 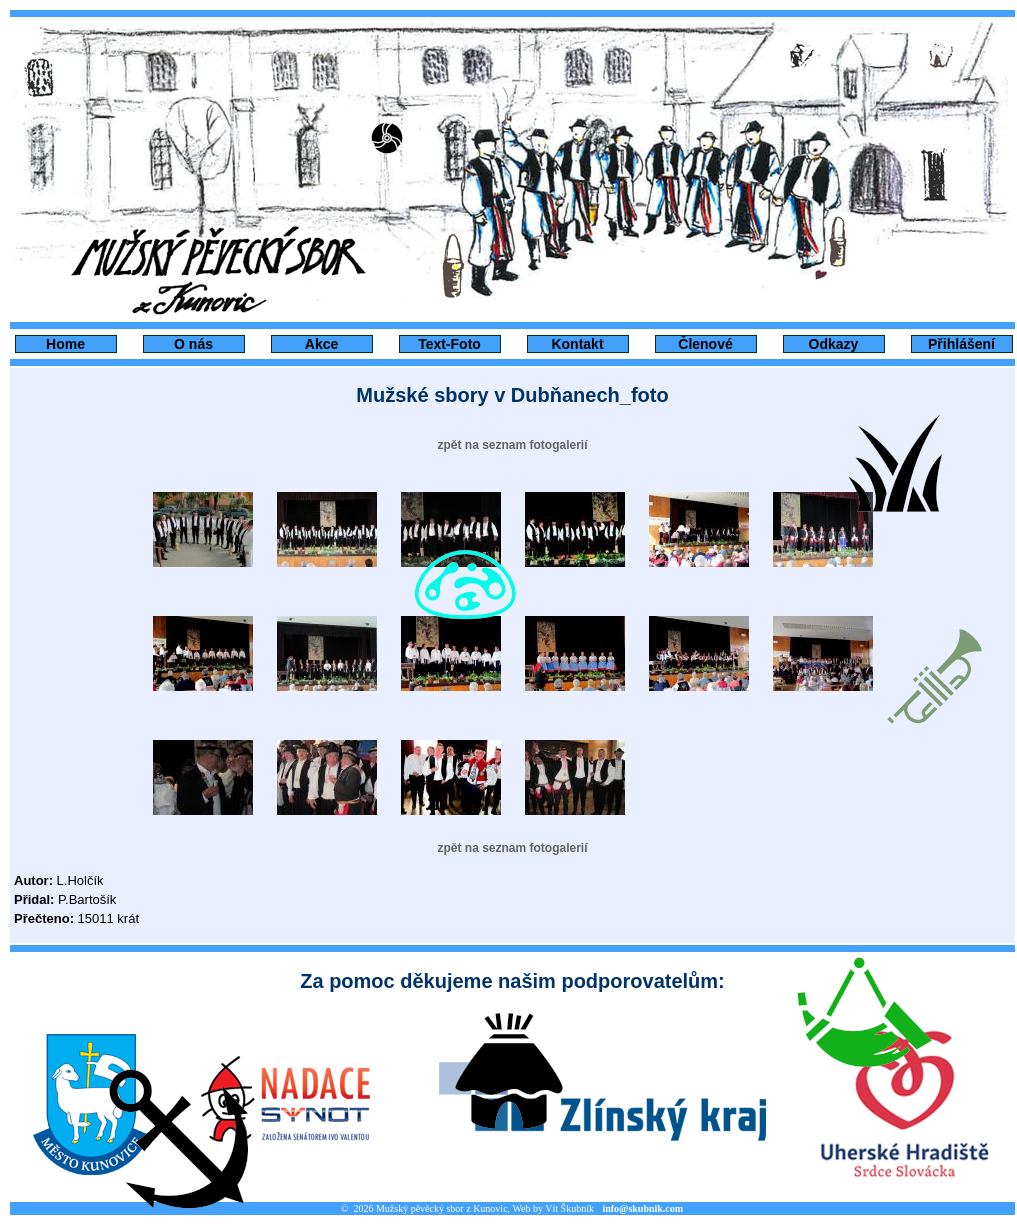 What do you see at coordinates (387, 138) in the screenshot?
I see `activate morph ball transformation` at bounding box center [387, 138].